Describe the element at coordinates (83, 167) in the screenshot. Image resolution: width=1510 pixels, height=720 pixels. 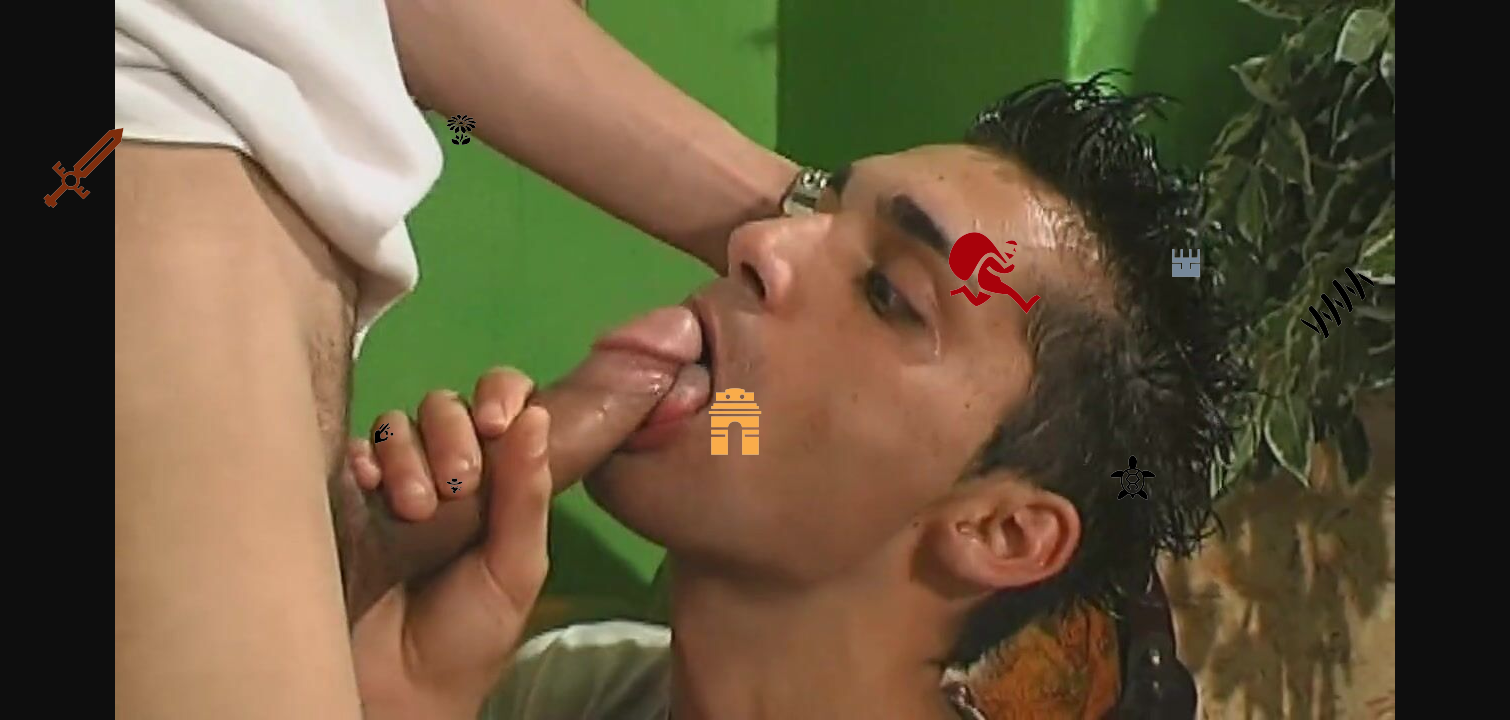
I see `equip or select a sword weapon` at that location.